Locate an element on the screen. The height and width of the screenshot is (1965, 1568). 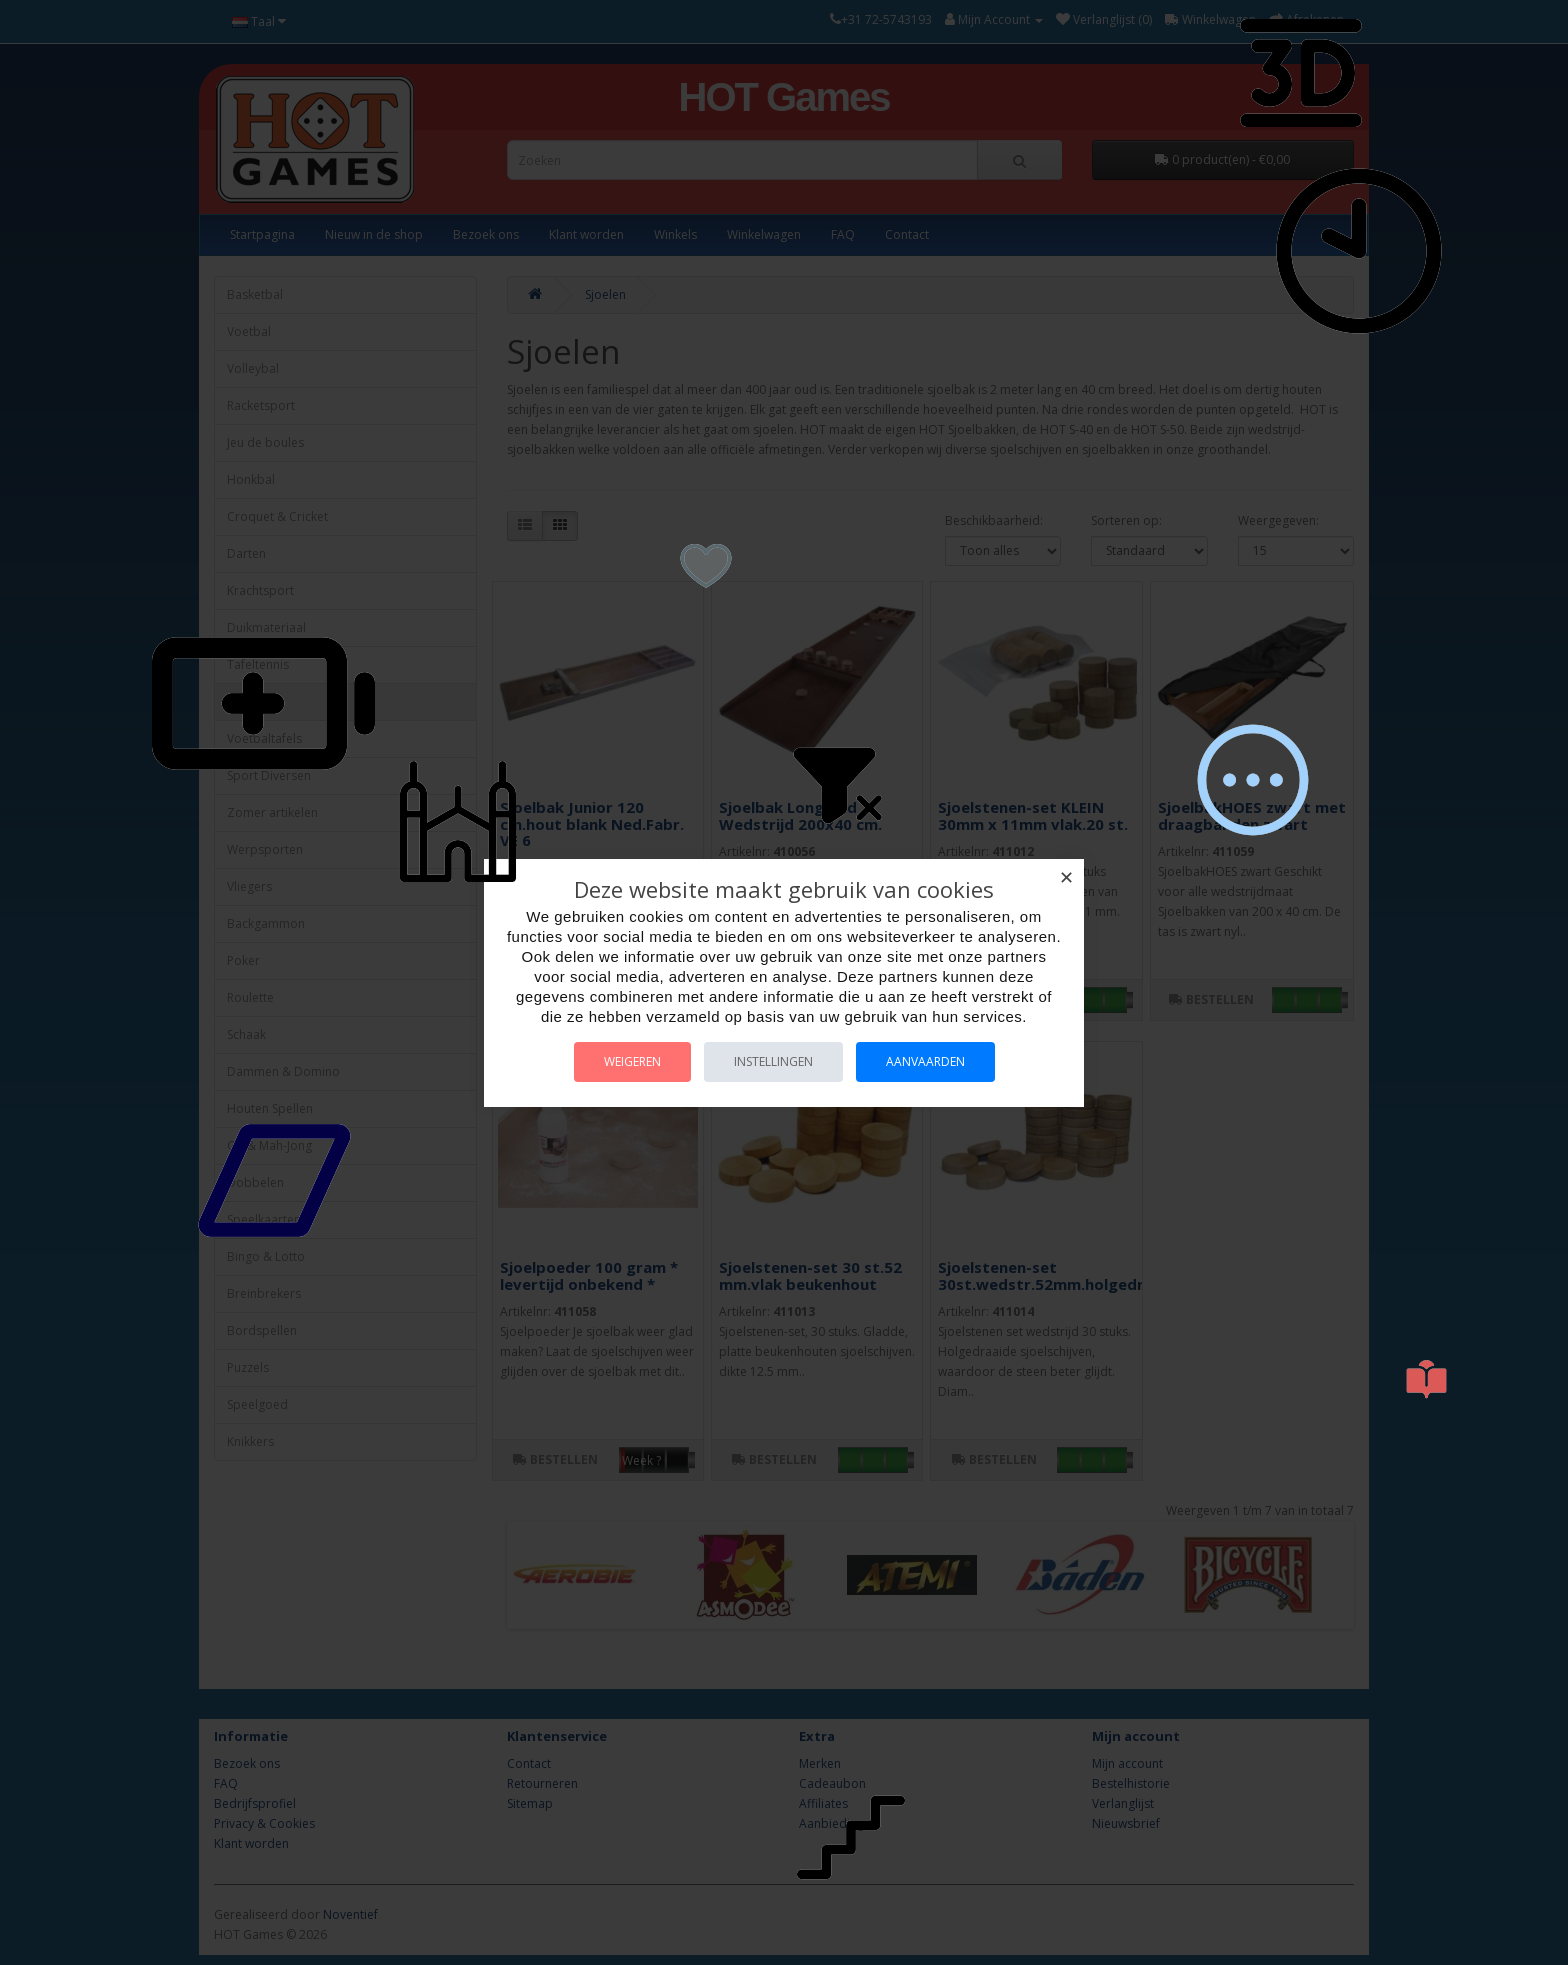
add to favorites is located at coordinates (706, 564).